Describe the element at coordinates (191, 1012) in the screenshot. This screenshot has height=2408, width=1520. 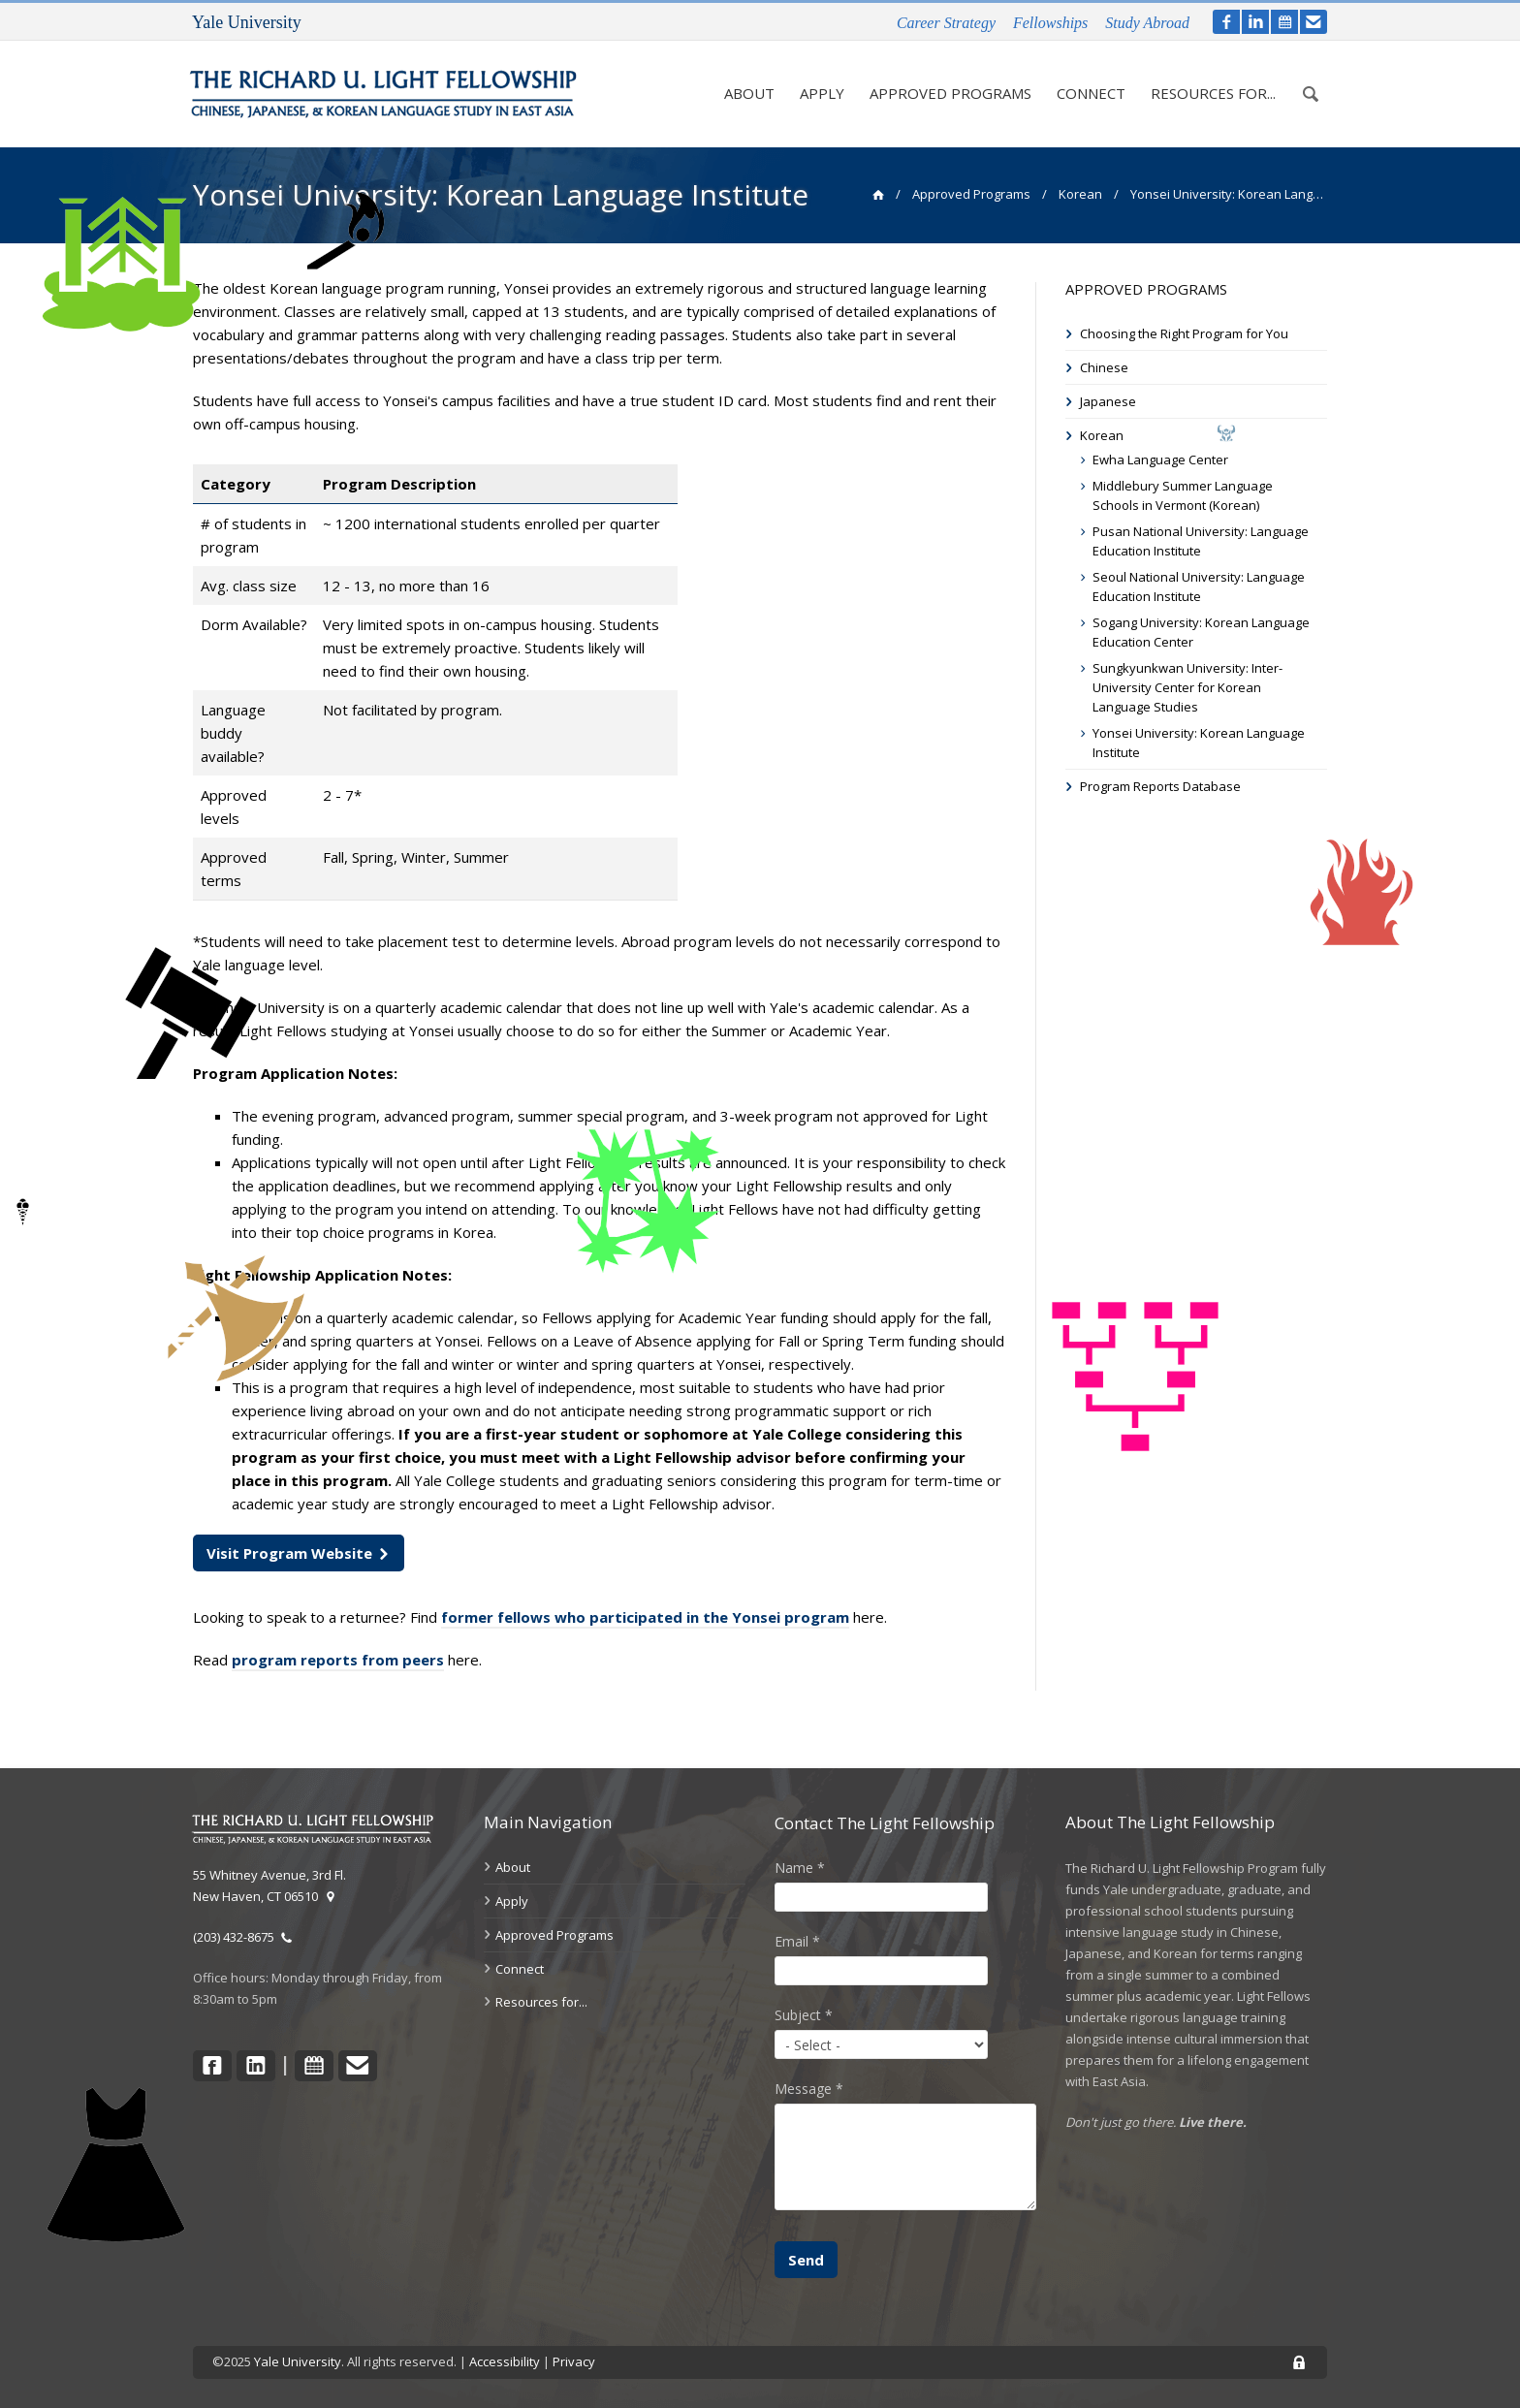
I see `access legal or court-related features` at that location.